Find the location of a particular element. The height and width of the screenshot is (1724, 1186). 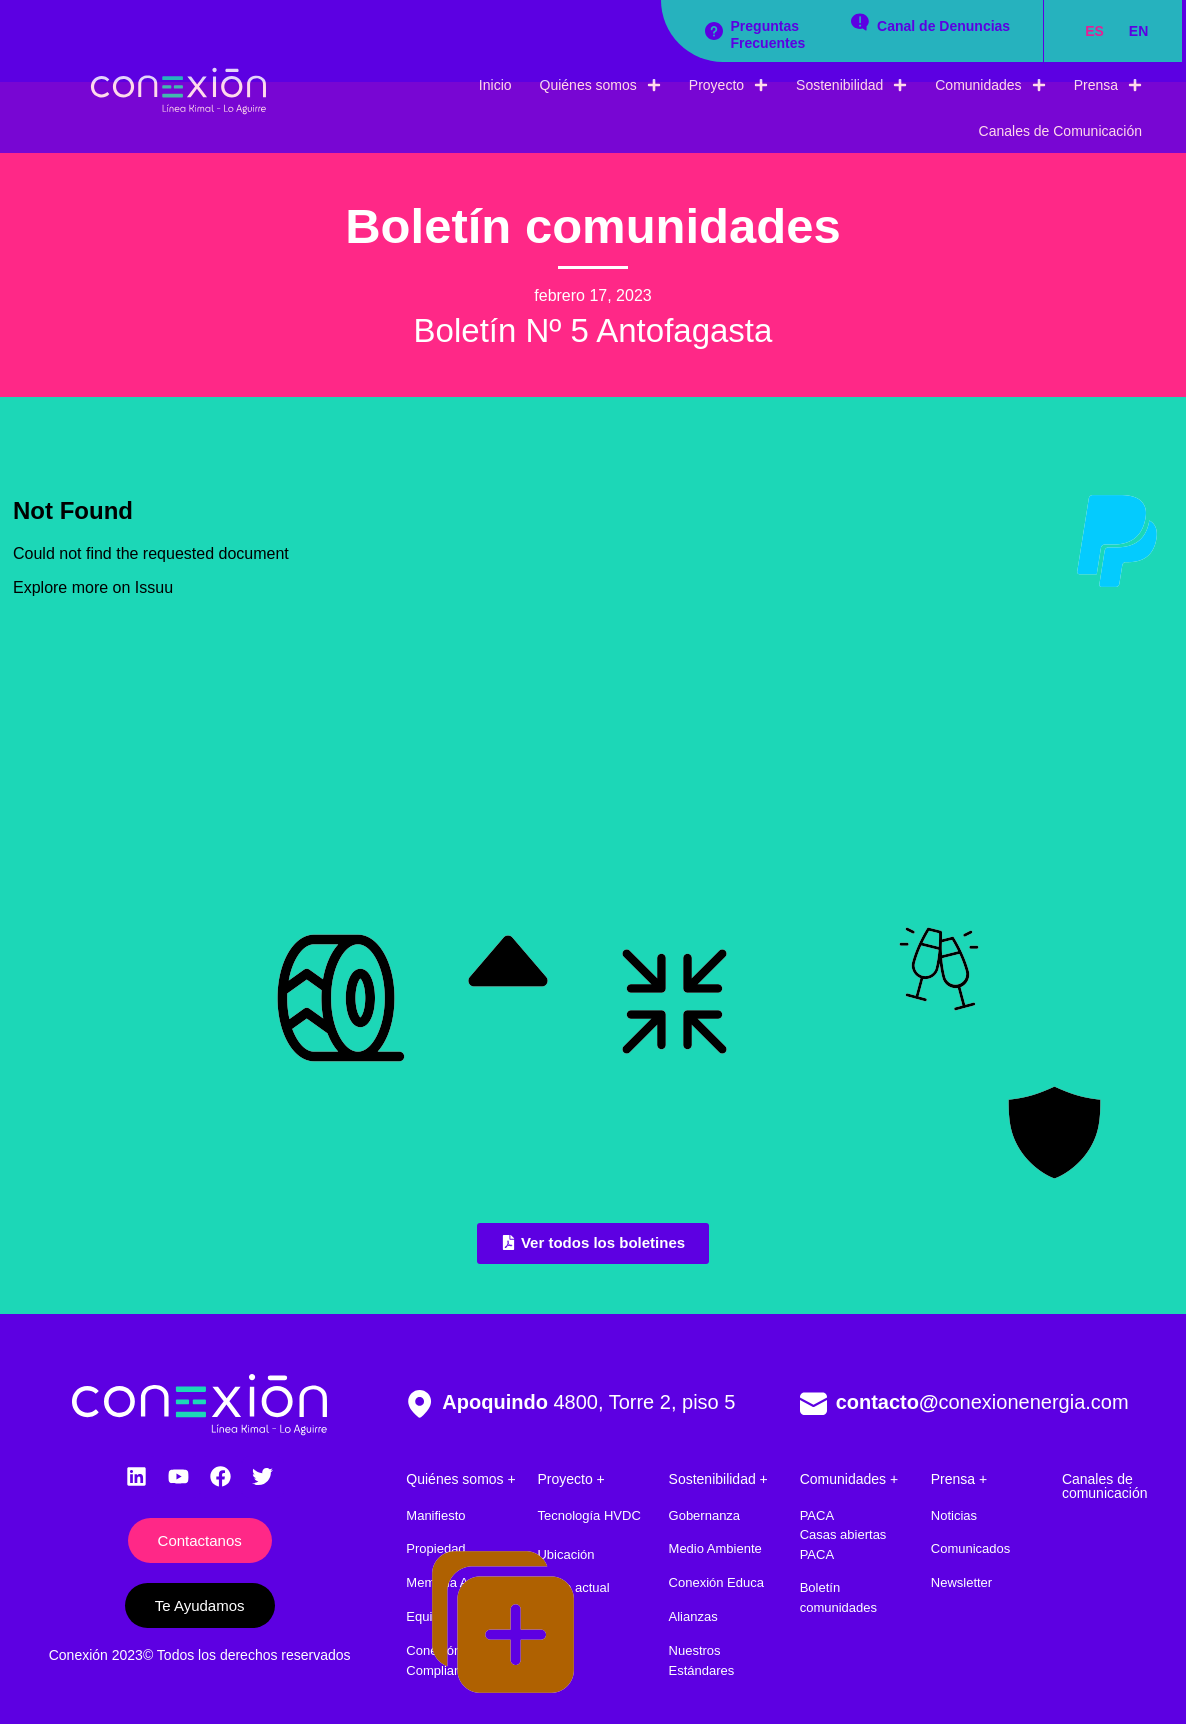

view tire pressure or status is located at coordinates (336, 998).